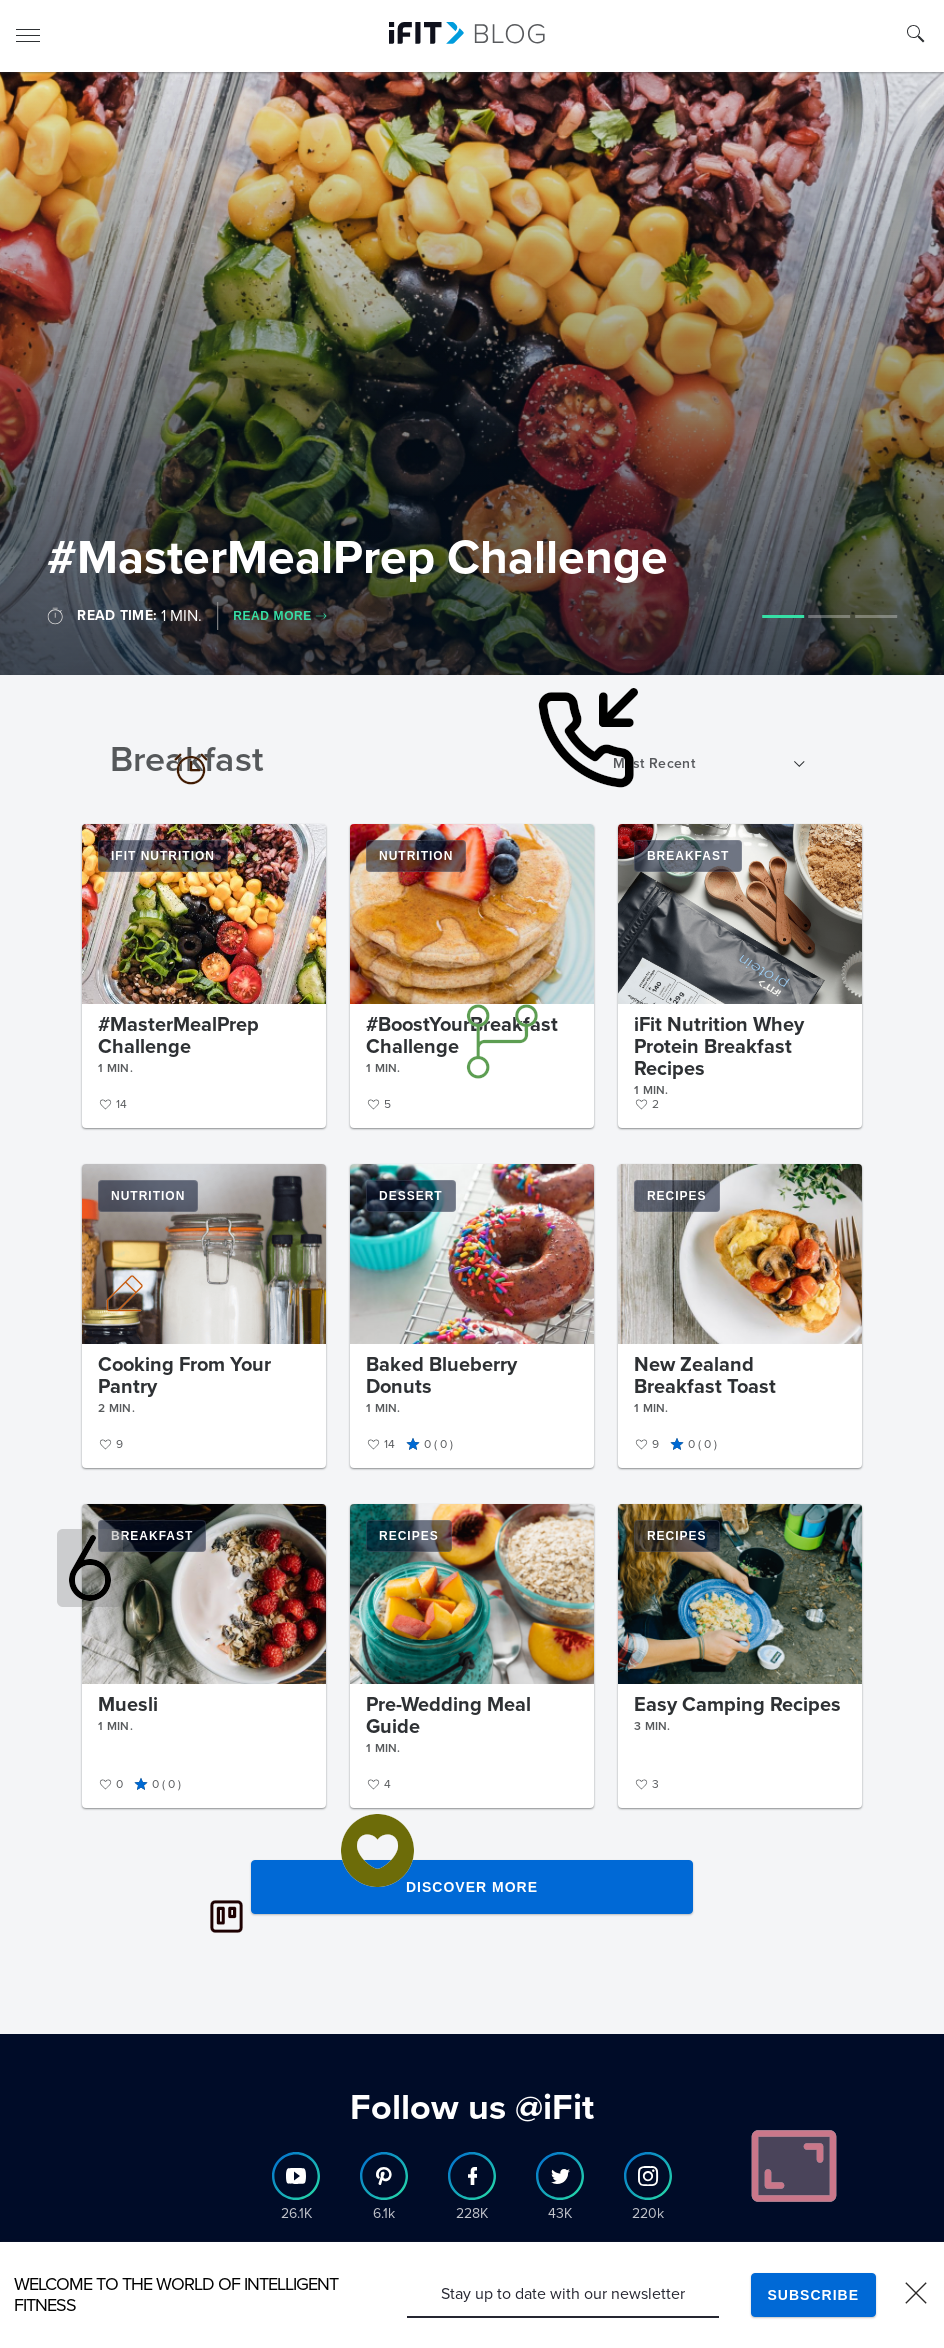 The width and height of the screenshot is (944, 2348). What do you see at coordinates (497, 1041) in the screenshot?
I see `view repository branches` at bounding box center [497, 1041].